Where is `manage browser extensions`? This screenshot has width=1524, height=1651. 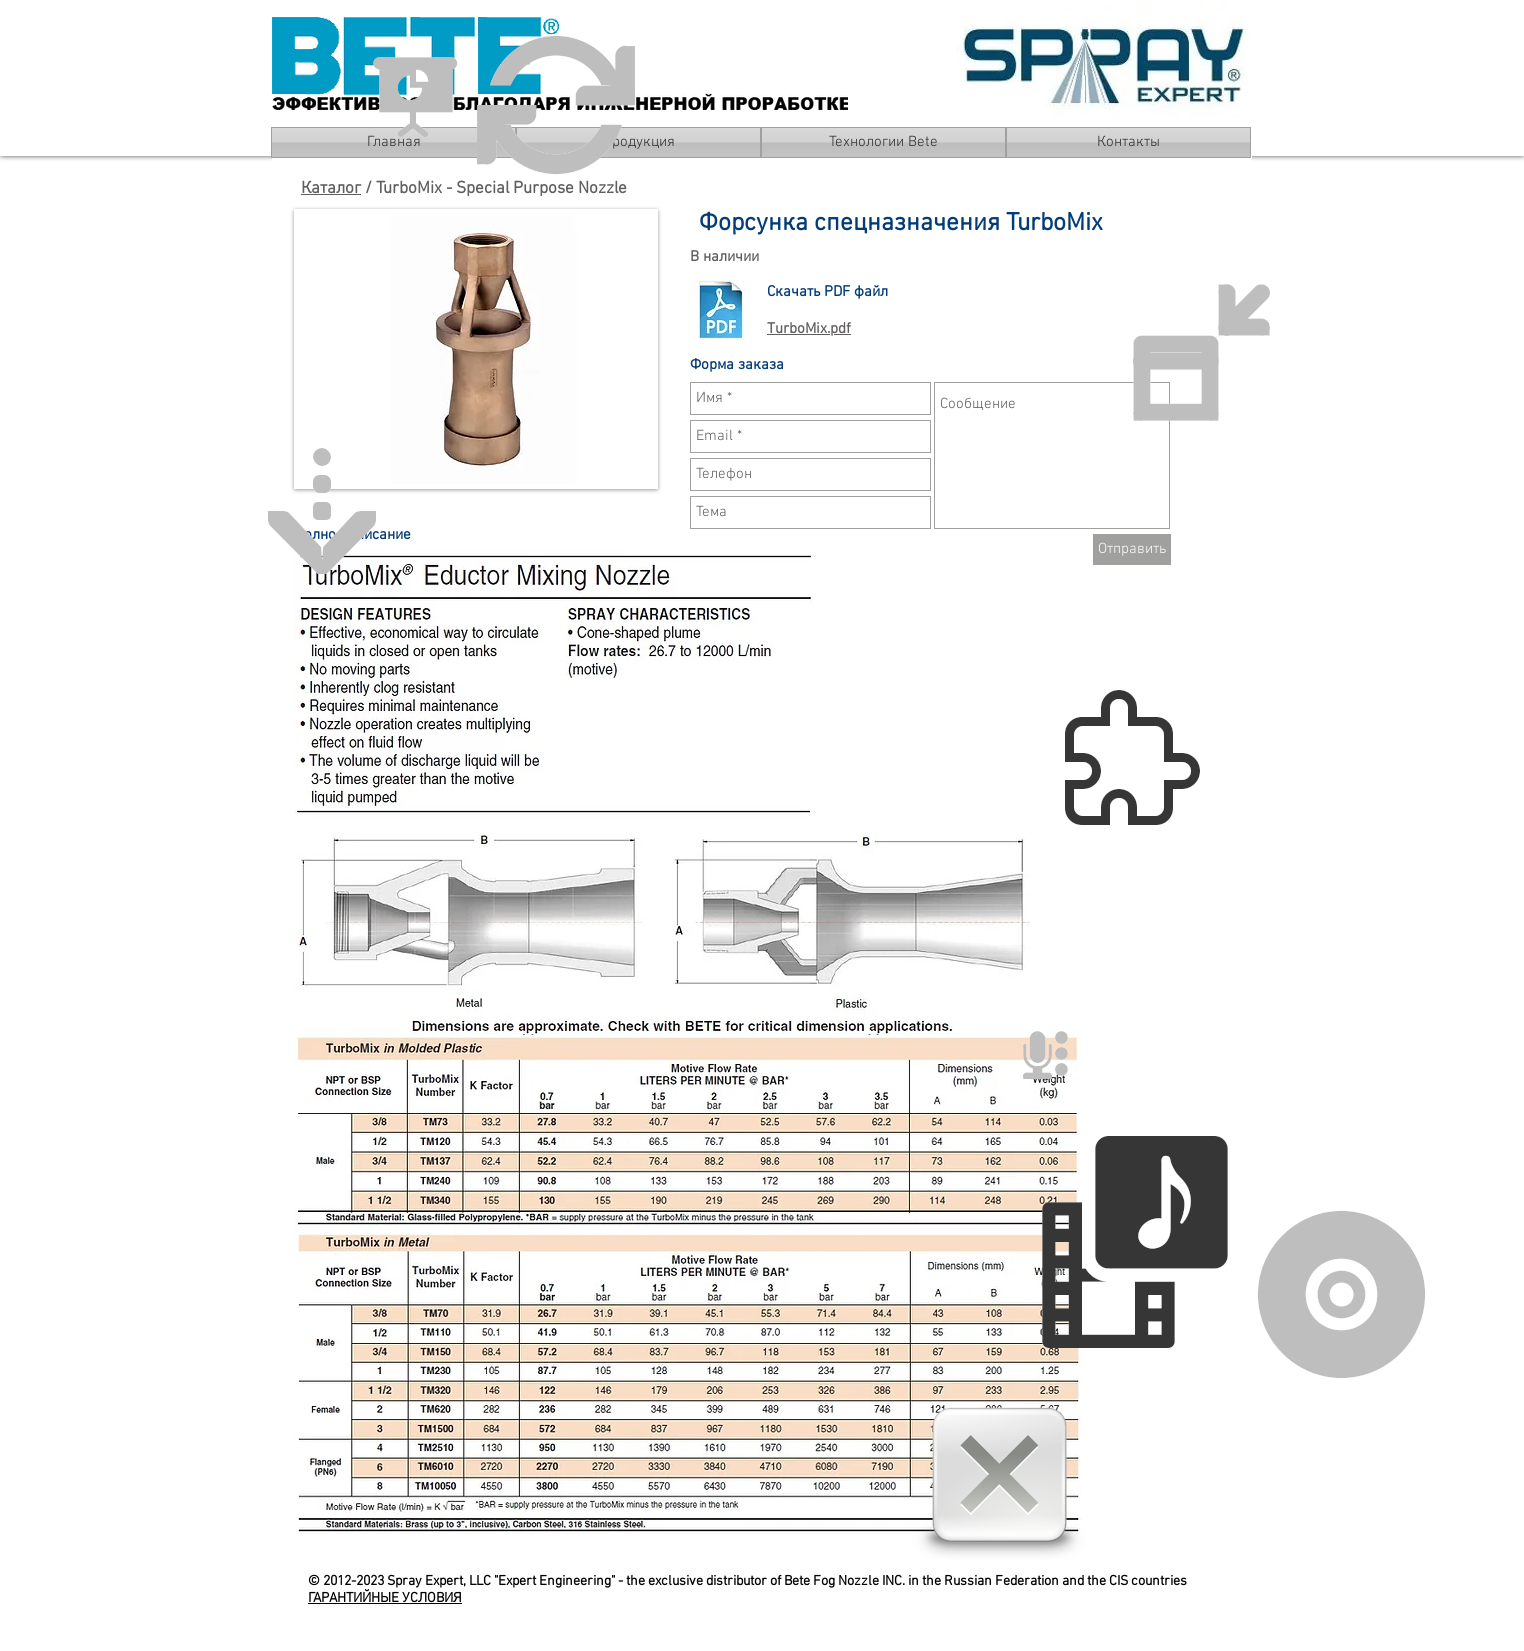
manage browser extensions is located at coordinates (1128, 762).